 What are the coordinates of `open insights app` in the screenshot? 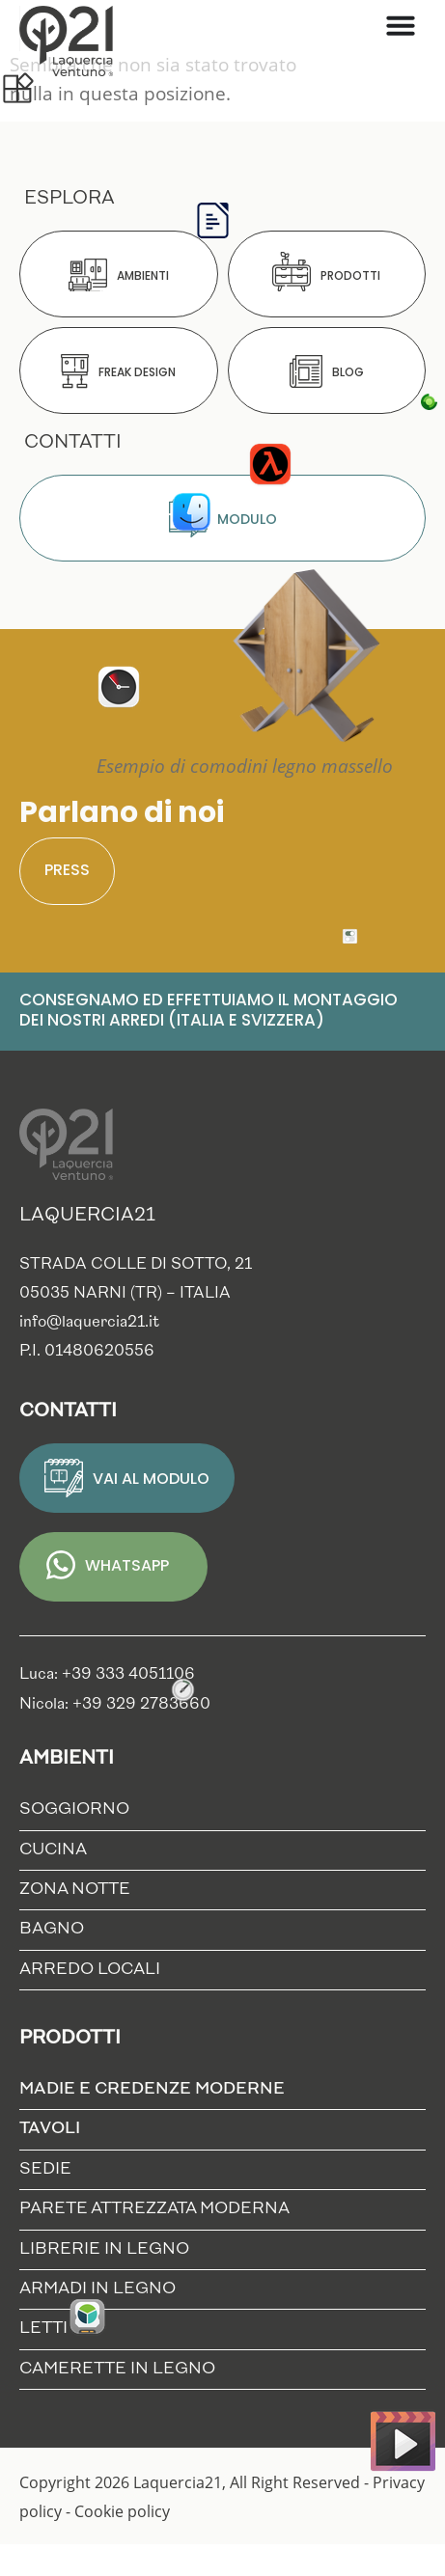 It's located at (429, 401).